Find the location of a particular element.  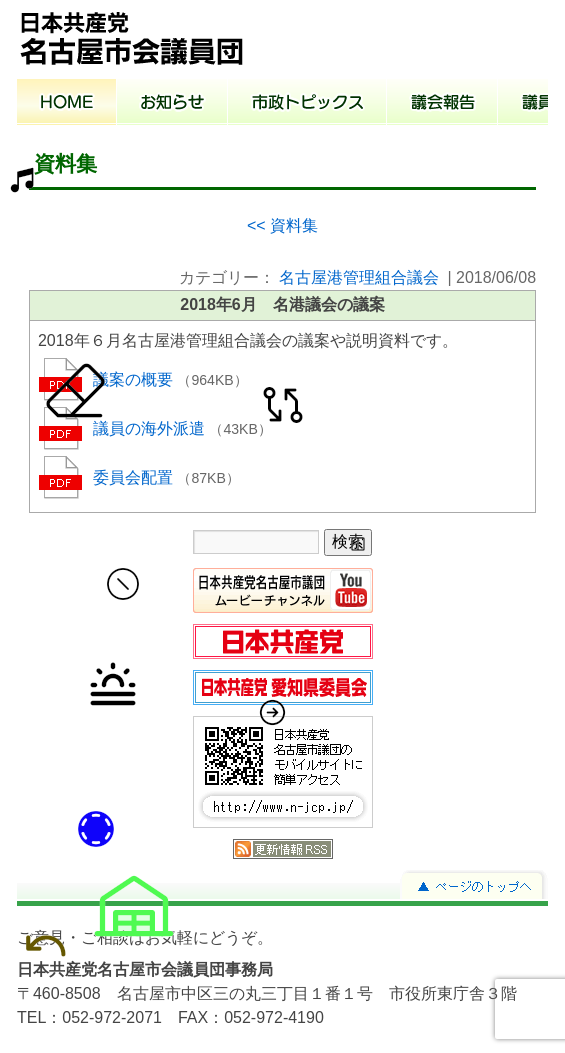

indicates hazy or foggy weather conditions is located at coordinates (113, 685).